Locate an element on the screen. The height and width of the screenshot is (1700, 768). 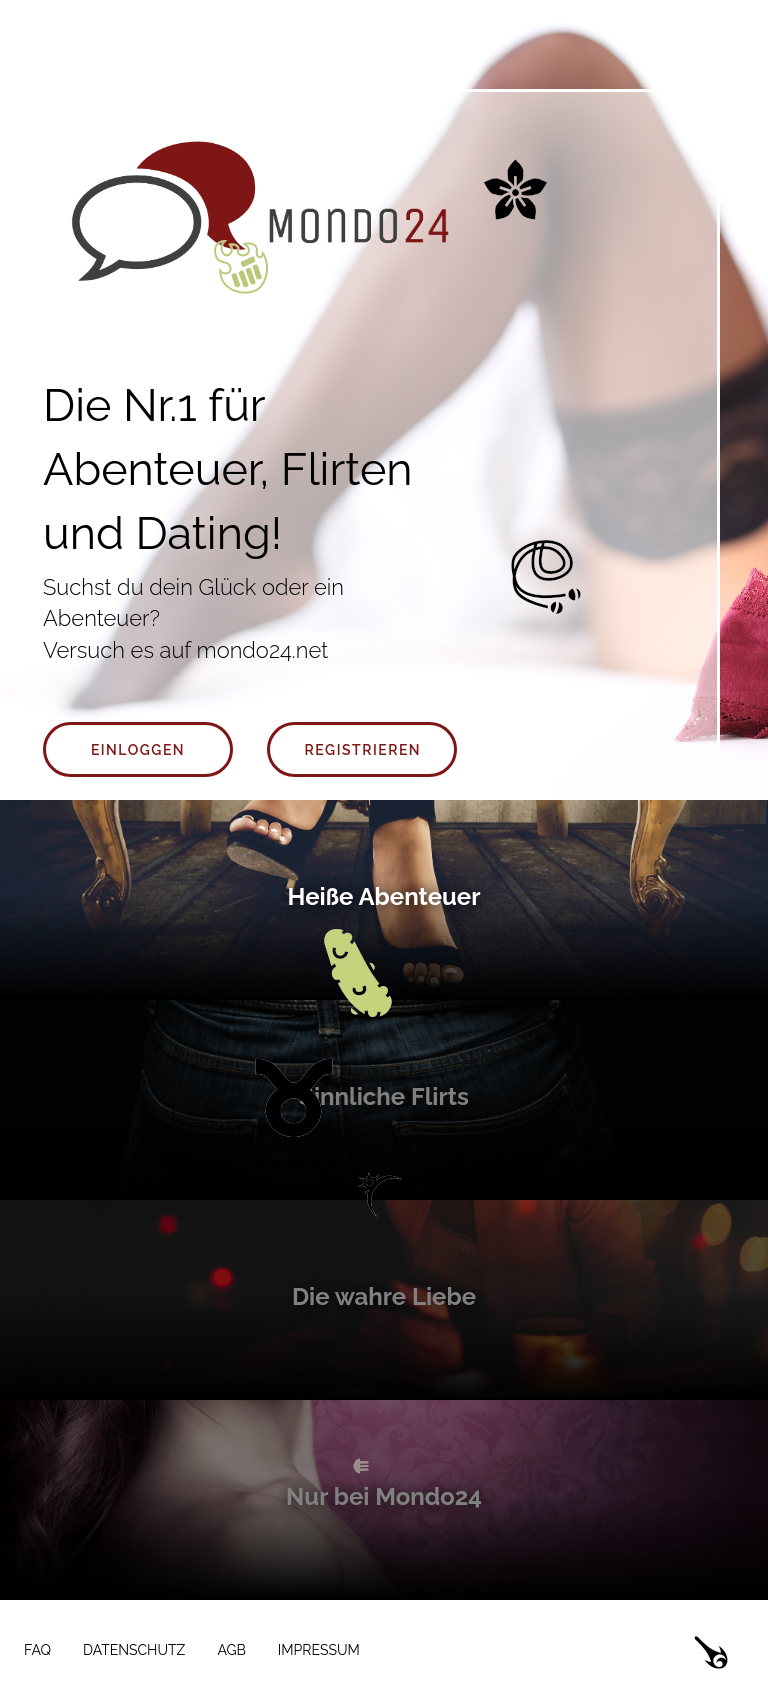
hunting bolas weapon item in game inventory is located at coordinates (546, 577).